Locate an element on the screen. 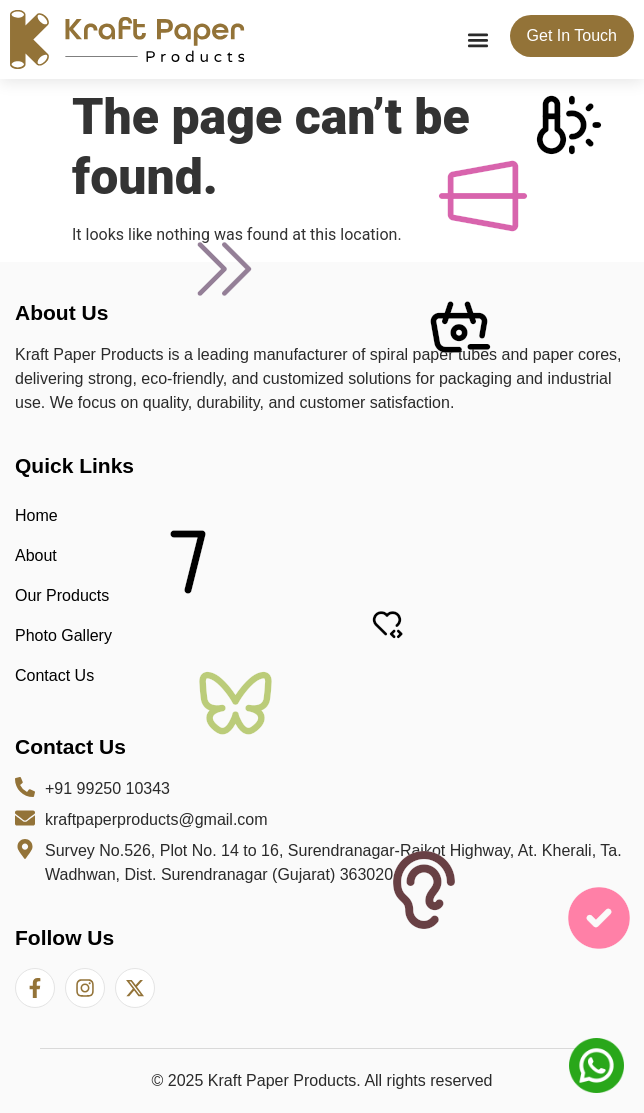 The image size is (644, 1113). indicates a completed or successful action is located at coordinates (599, 918).